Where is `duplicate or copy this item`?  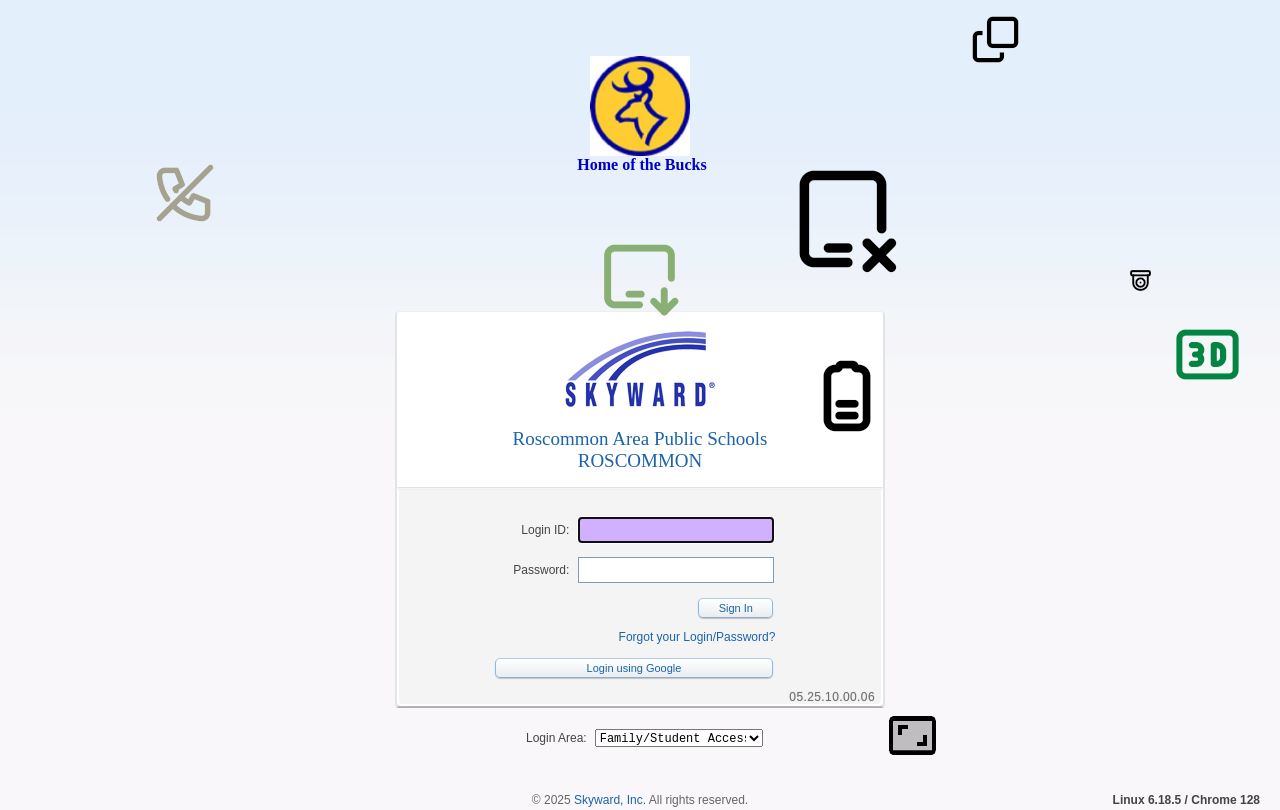 duplicate or copy this item is located at coordinates (995, 39).